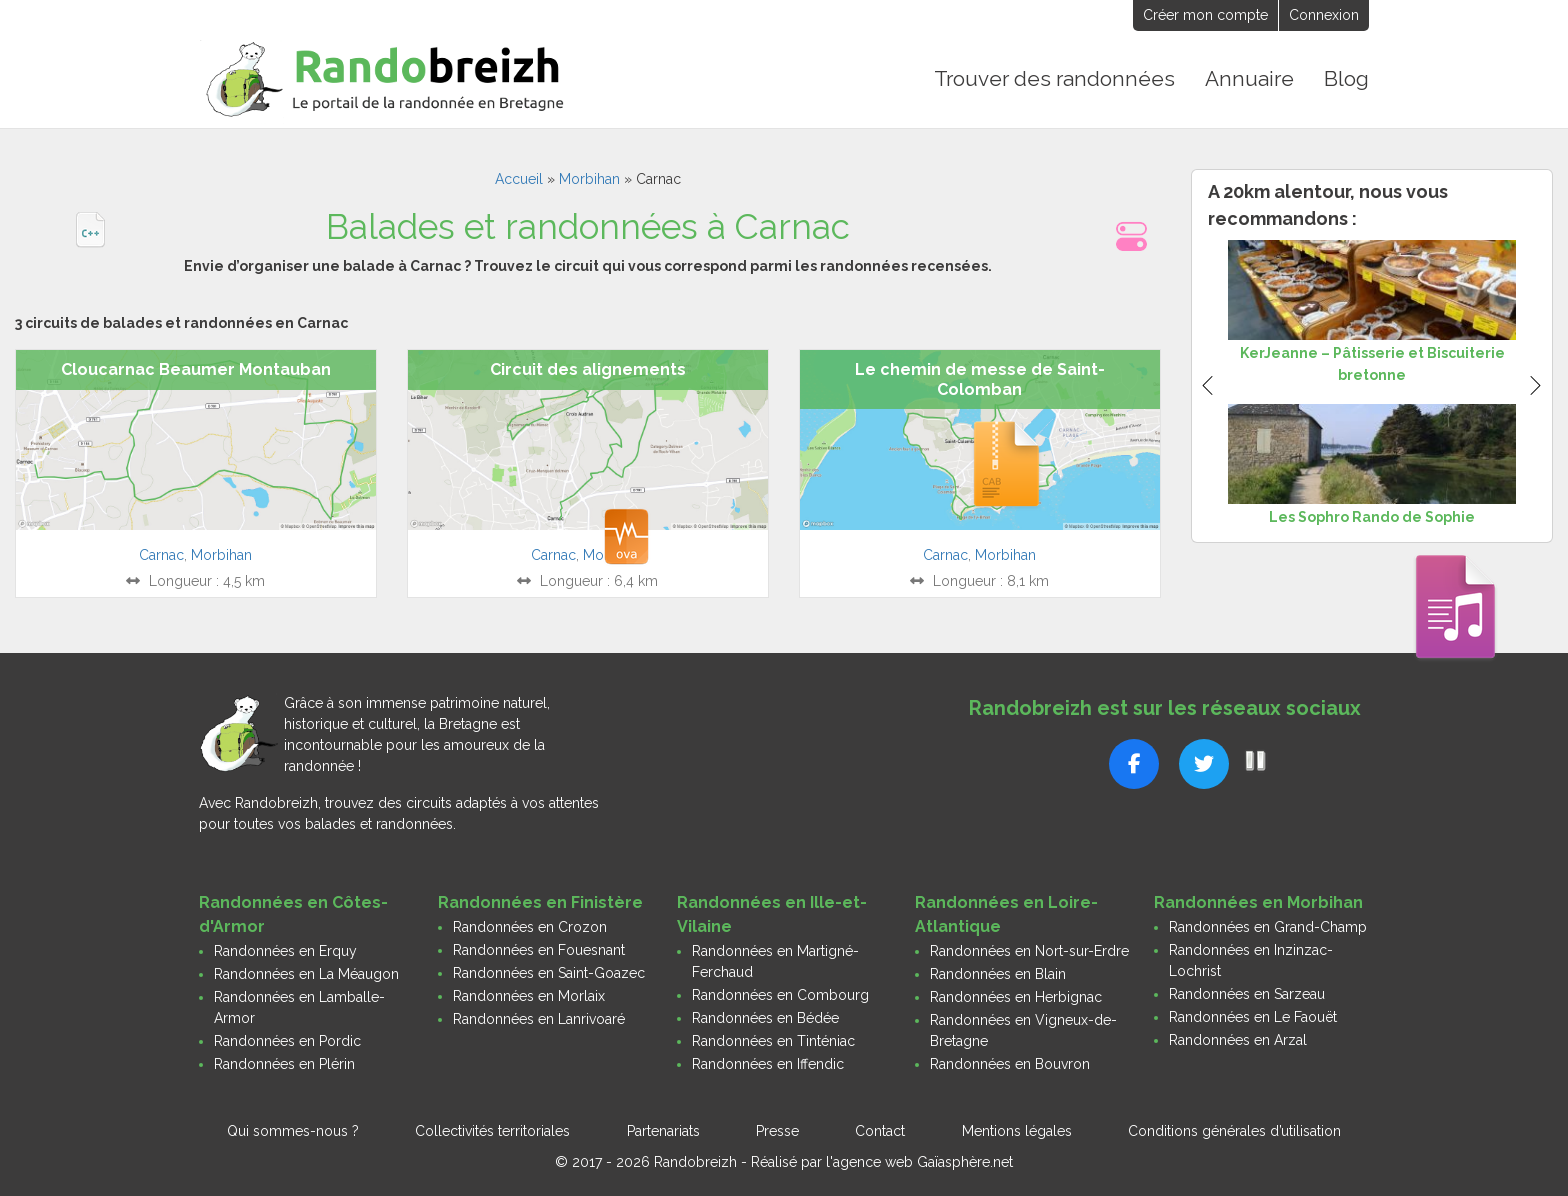 The image size is (1568, 1196). What do you see at coordinates (1255, 760) in the screenshot?
I see `pause media playback` at bounding box center [1255, 760].